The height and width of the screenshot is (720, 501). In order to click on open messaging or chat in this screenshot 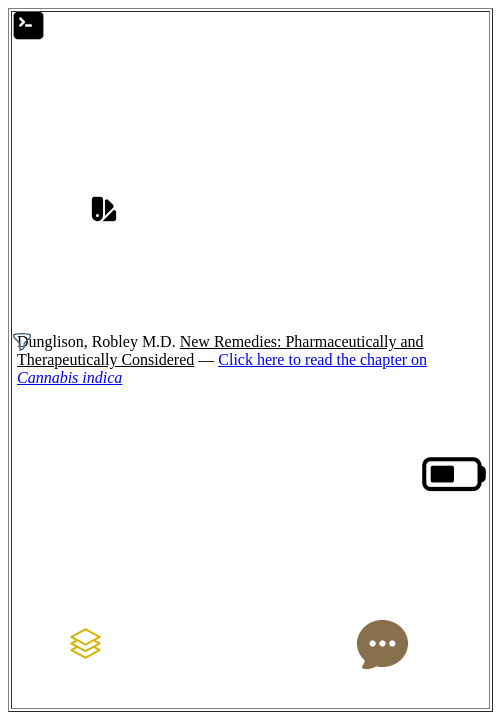, I will do `click(382, 643)`.